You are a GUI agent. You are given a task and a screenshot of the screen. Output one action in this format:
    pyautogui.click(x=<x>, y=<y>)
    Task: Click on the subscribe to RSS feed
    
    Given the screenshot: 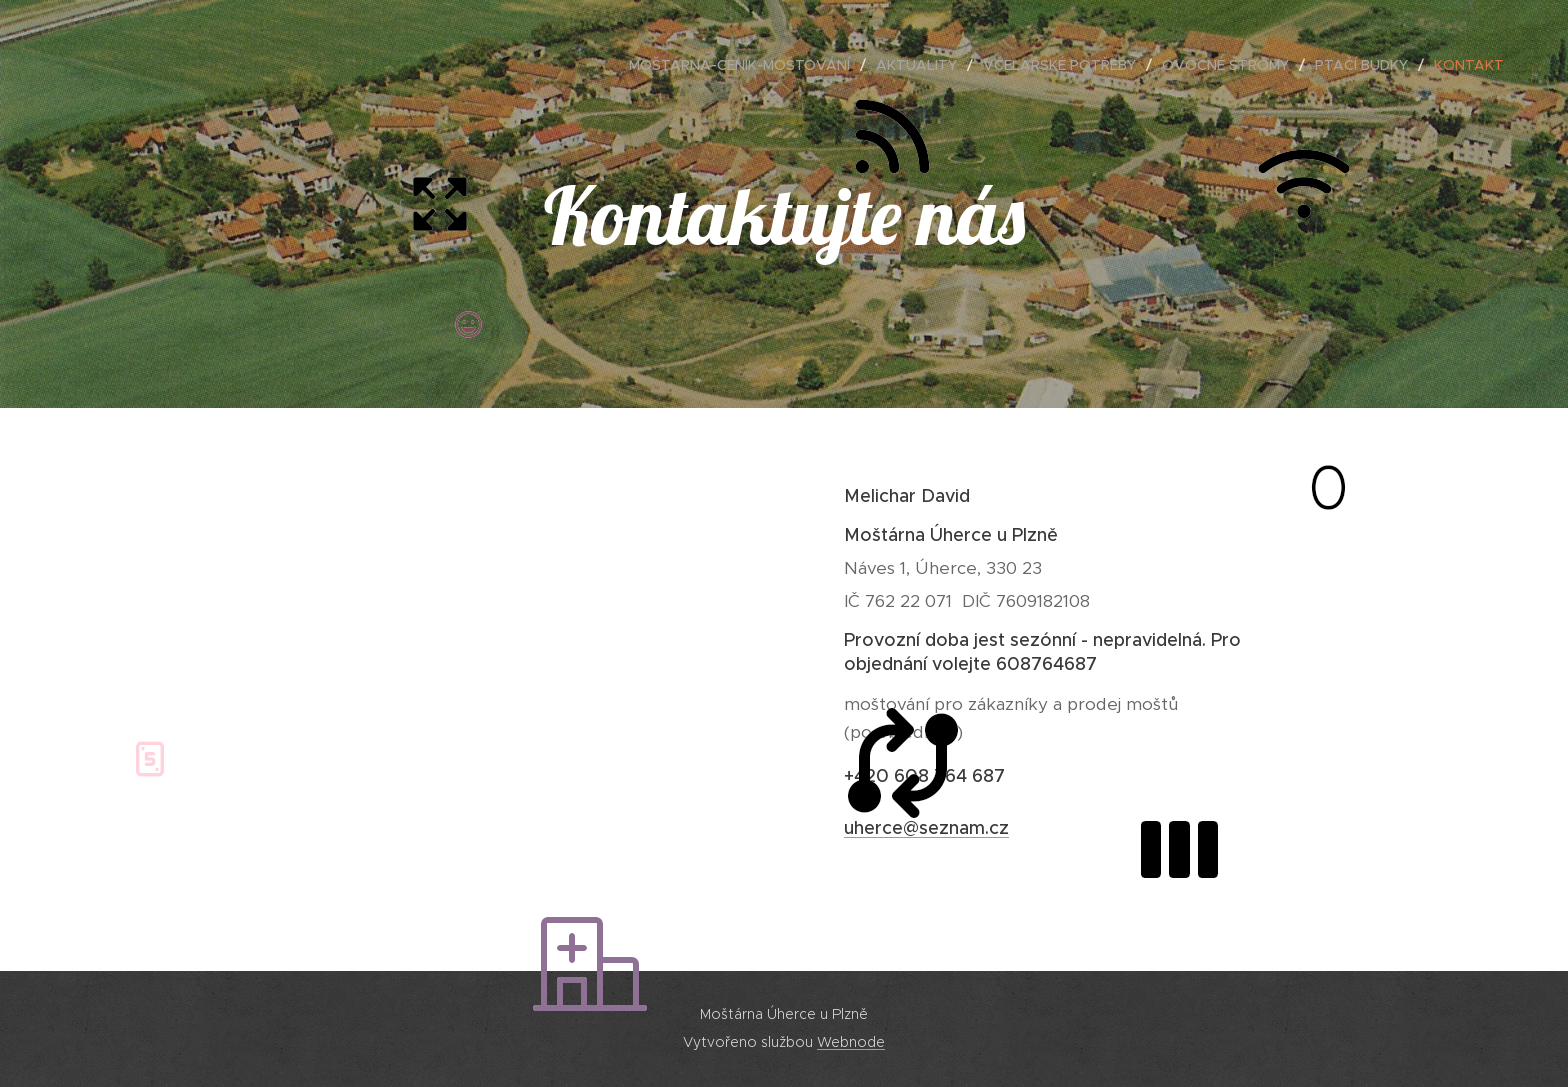 What is the action you would take?
    pyautogui.click(x=887, y=141)
    